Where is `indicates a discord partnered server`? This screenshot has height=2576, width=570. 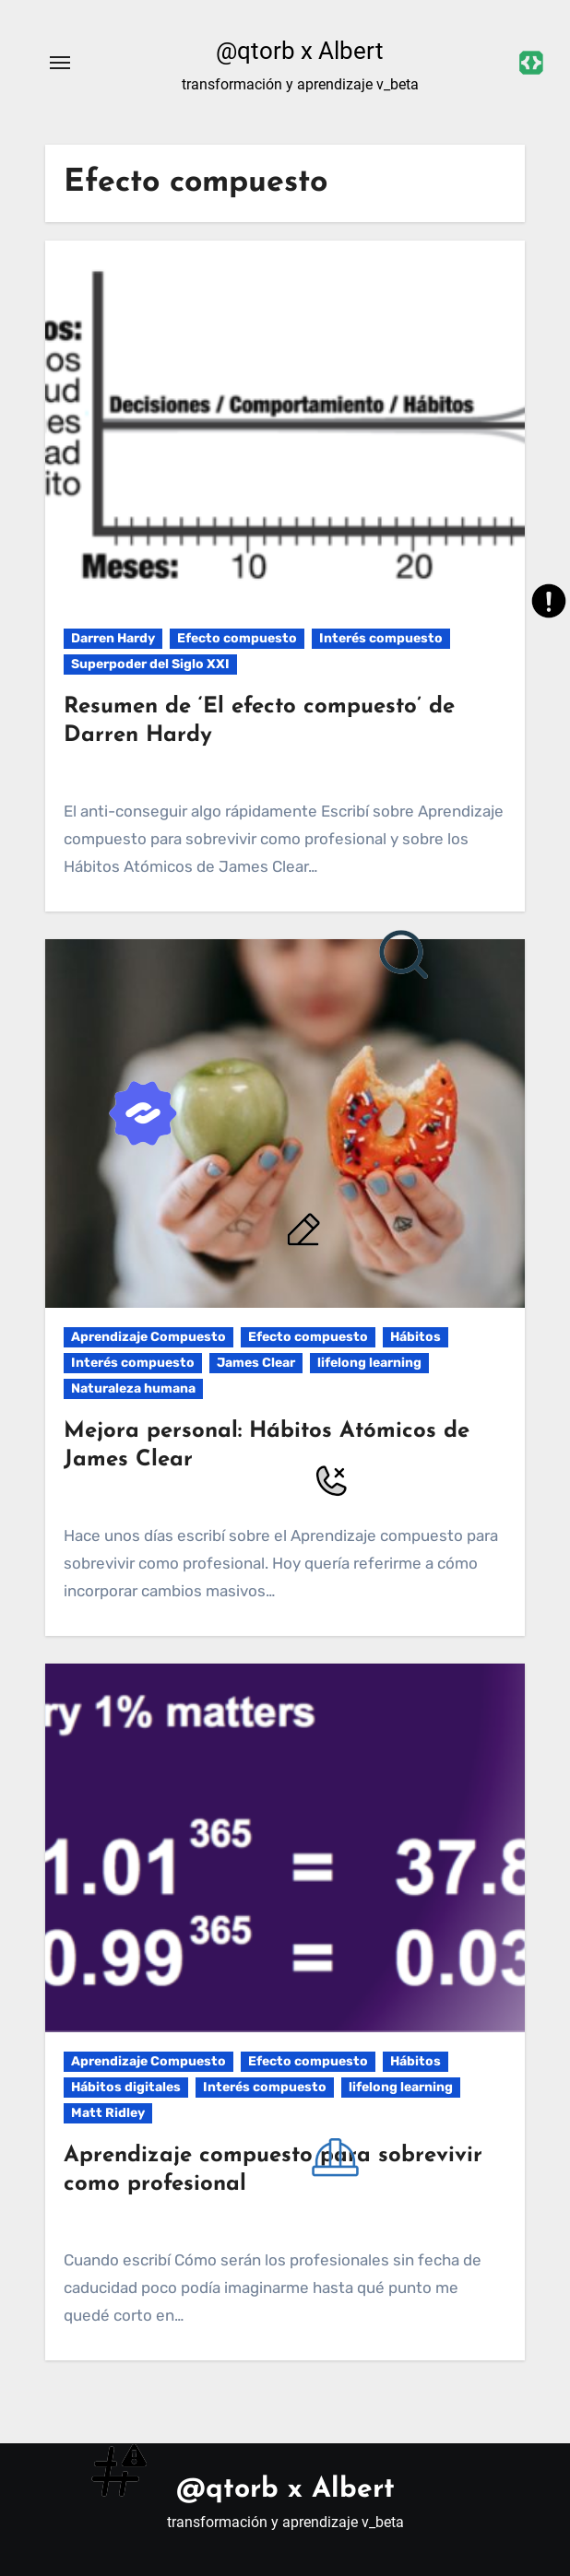
indicates a discord partnered server is located at coordinates (143, 1113).